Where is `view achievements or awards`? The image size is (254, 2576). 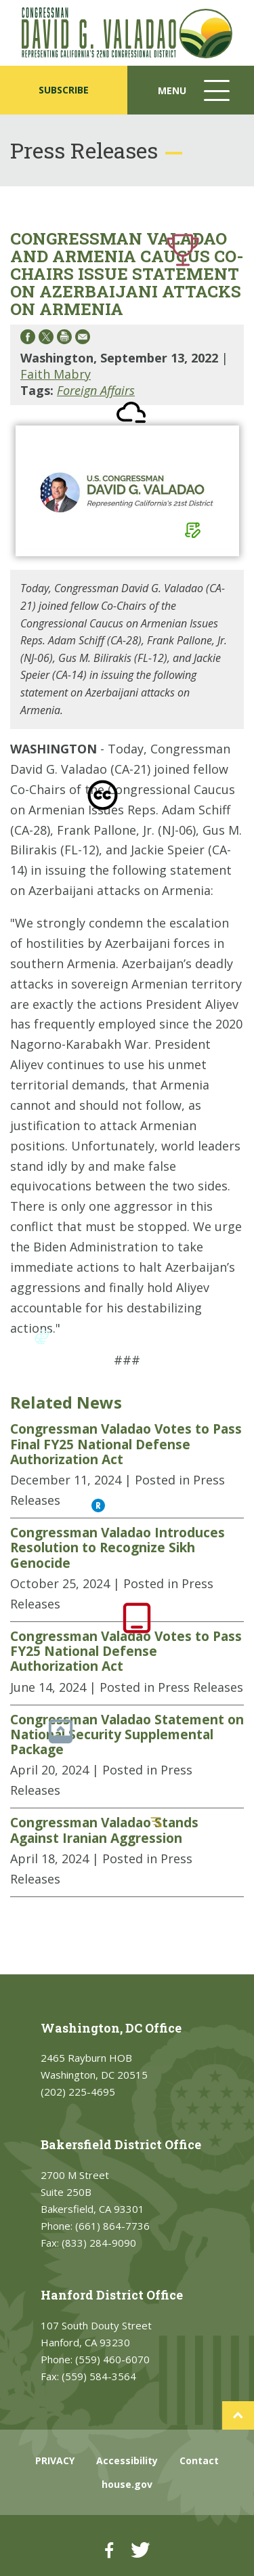
view achievements or awards is located at coordinates (183, 250).